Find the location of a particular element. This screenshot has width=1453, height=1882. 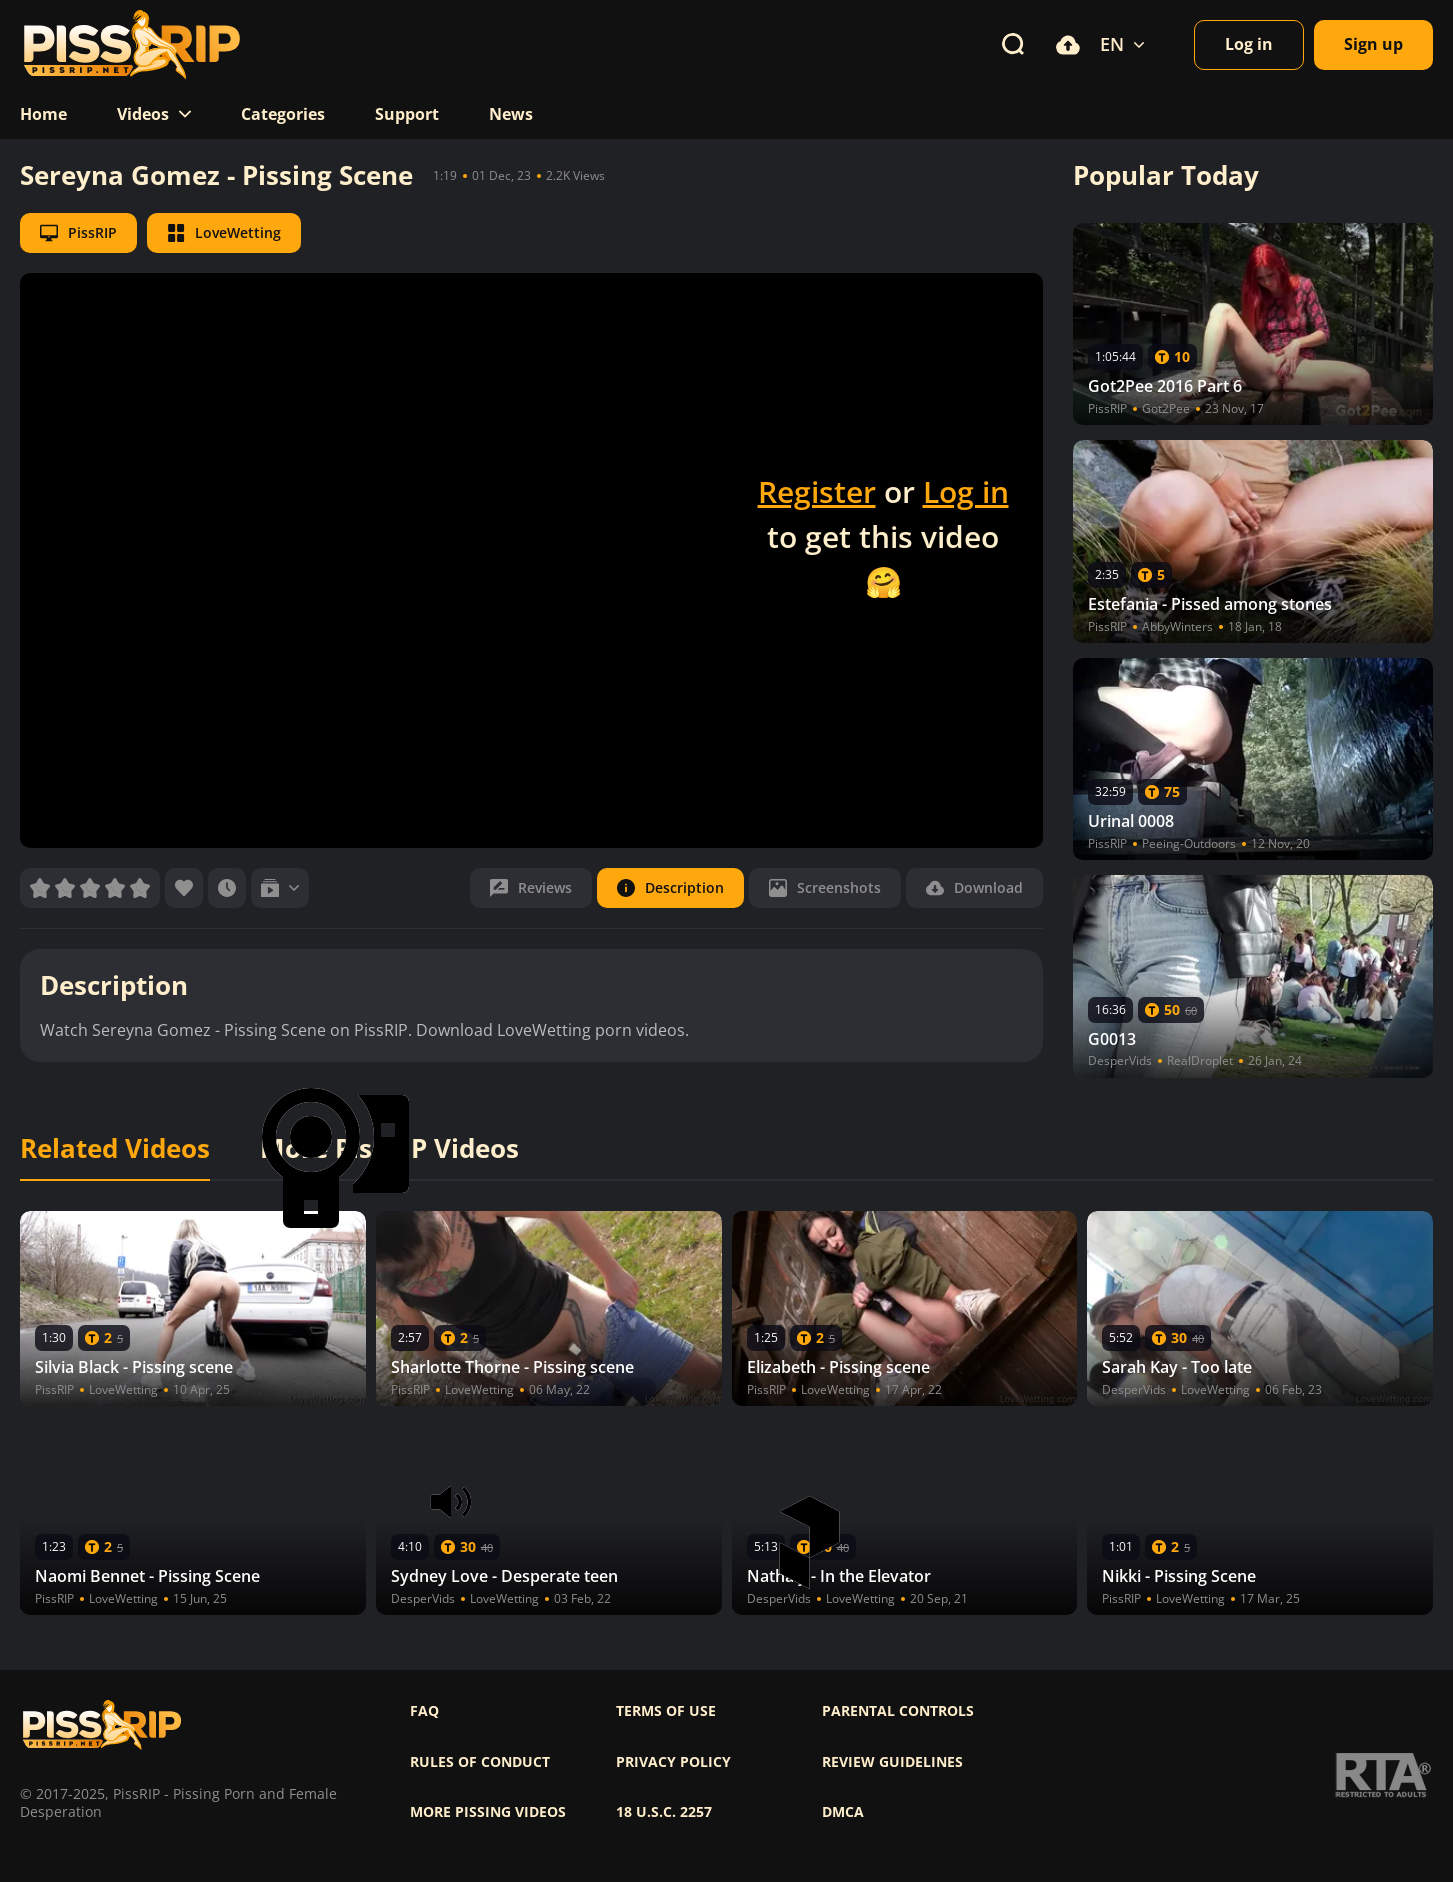

prefect logo - a data workflow orchestration platform is located at coordinates (809, 1542).